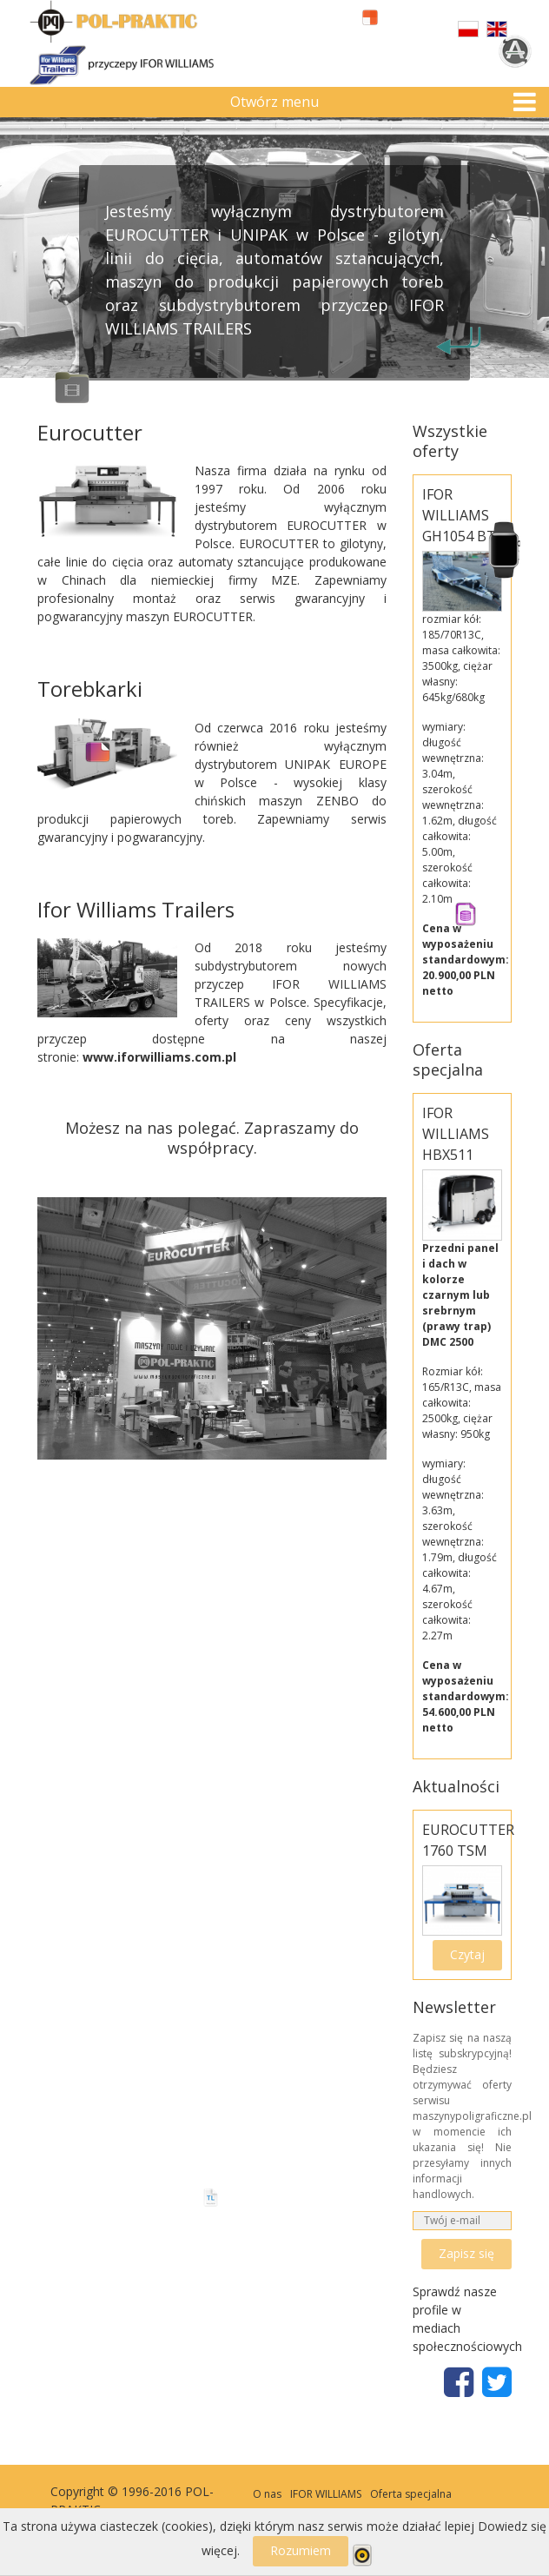 This screenshot has width=549, height=2576. I want to click on open your videos folder, so click(72, 387).